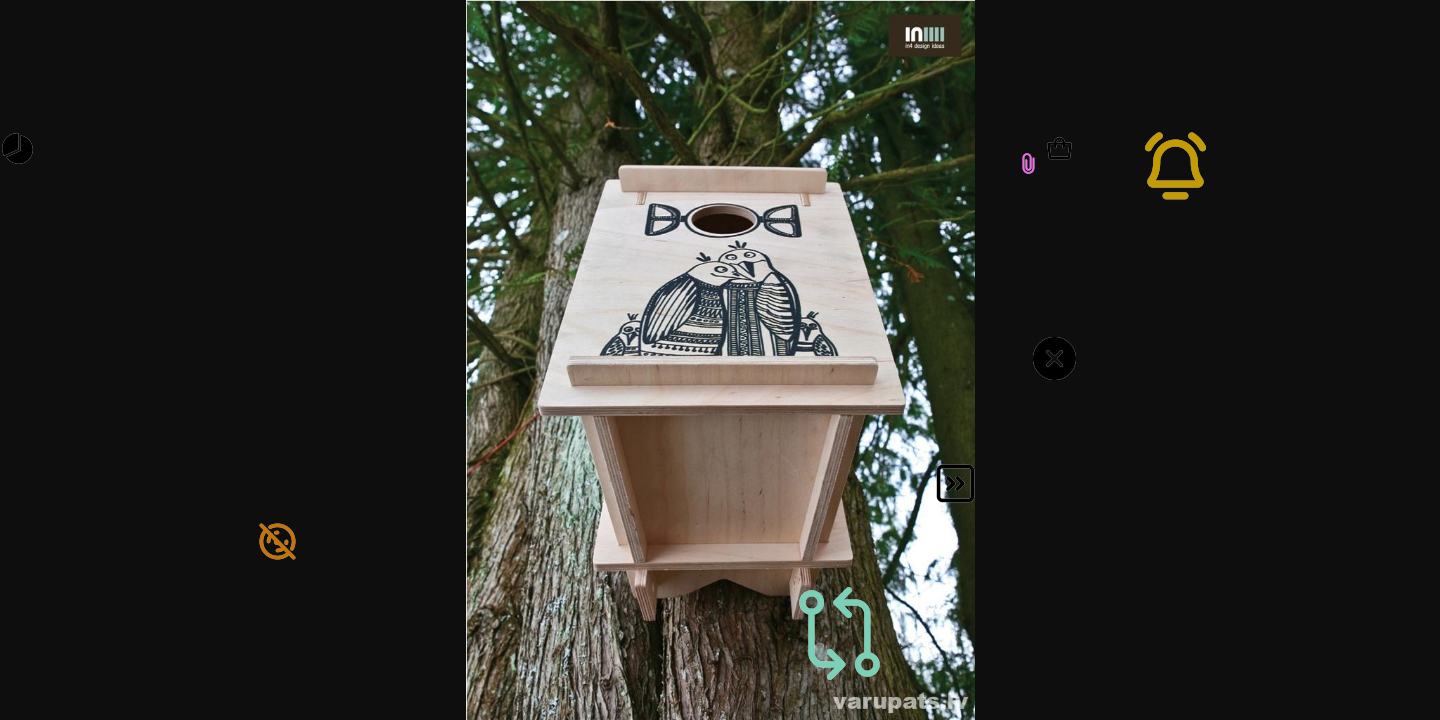  Describe the element at coordinates (1059, 149) in the screenshot. I see `view your shopping bag` at that location.